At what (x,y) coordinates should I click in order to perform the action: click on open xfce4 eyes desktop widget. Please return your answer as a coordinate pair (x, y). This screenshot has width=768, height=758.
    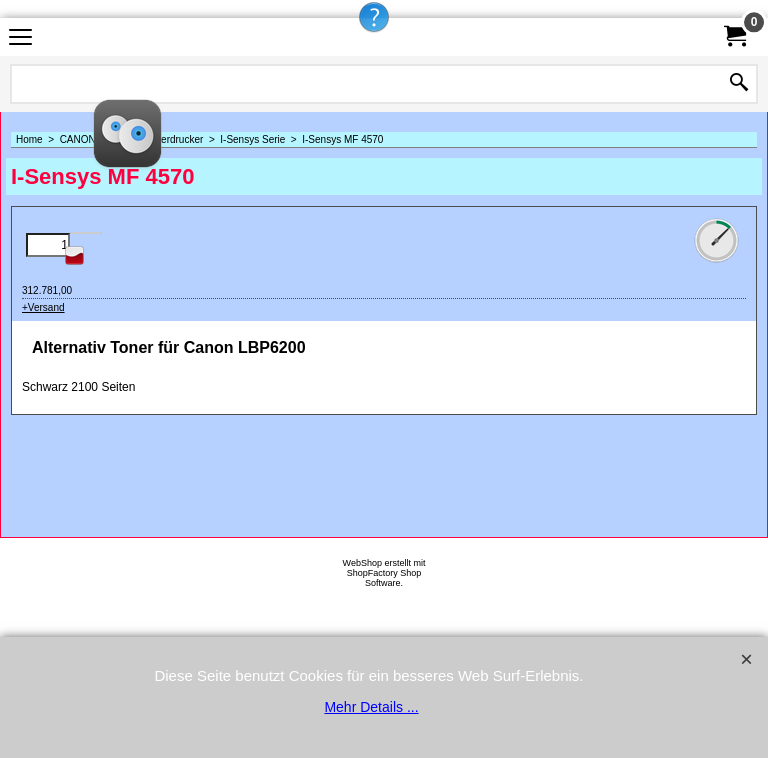
    Looking at the image, I should click on (127, 133).